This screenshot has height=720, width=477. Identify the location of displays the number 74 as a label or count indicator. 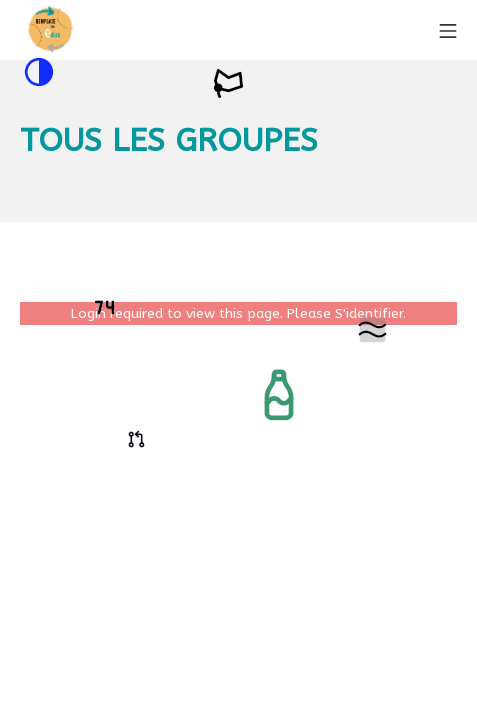
(104, 307).